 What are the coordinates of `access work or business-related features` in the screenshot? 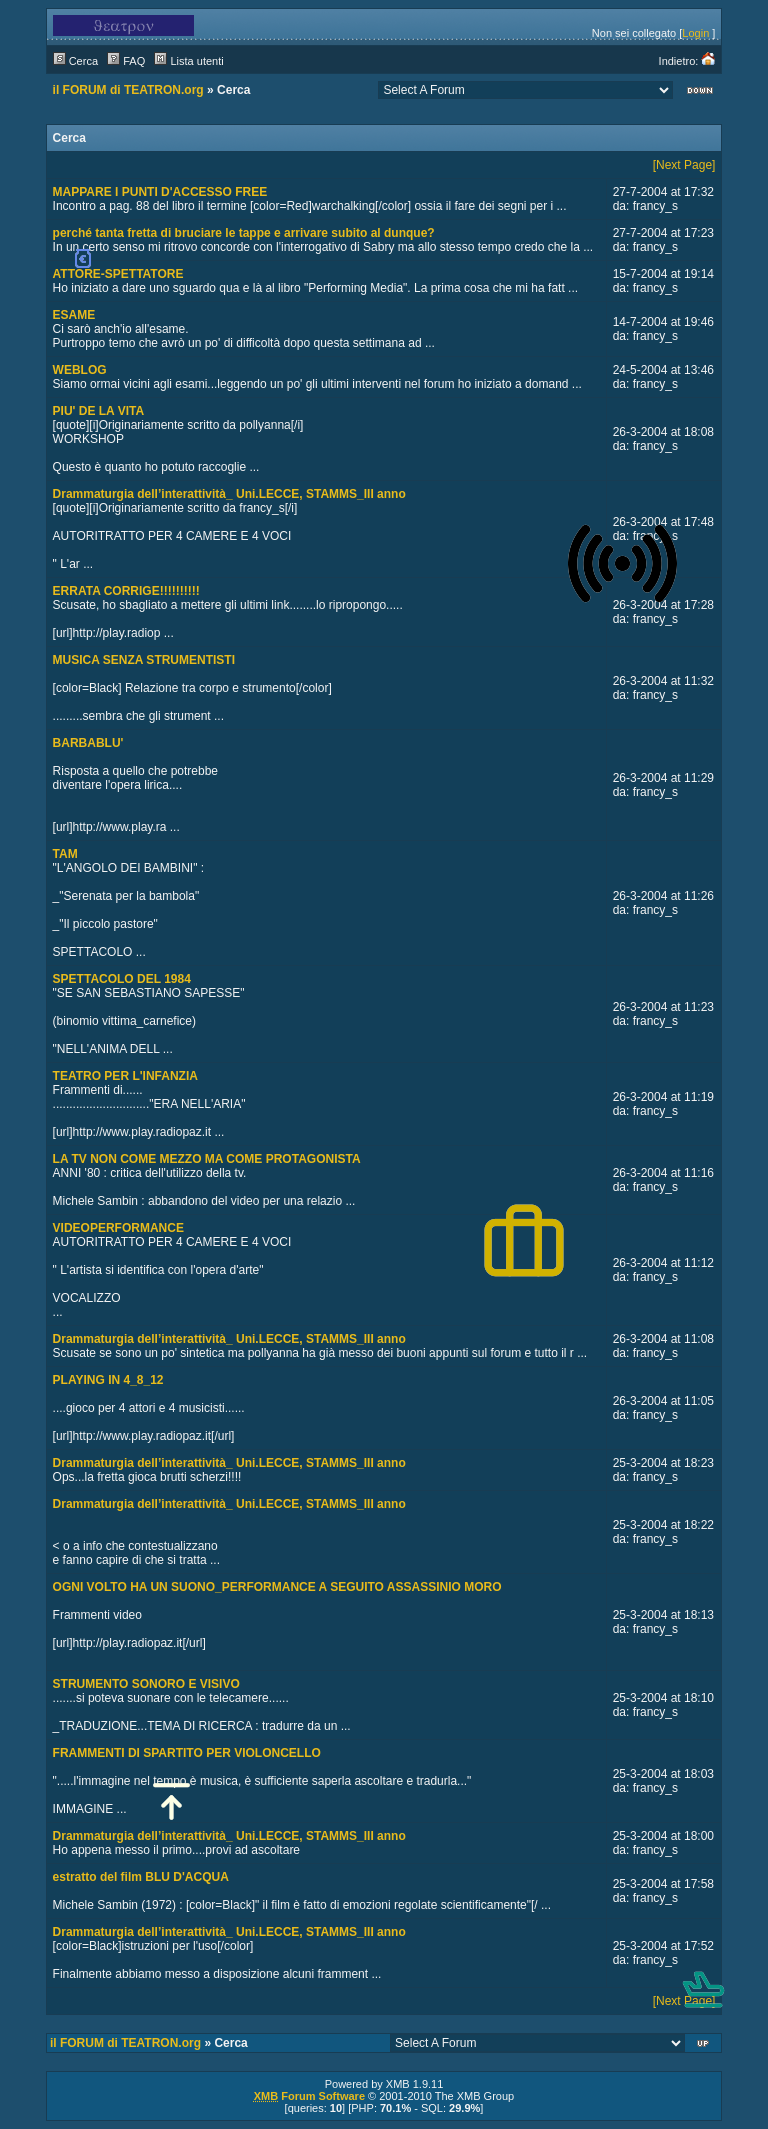 It's located at (524, 1244).